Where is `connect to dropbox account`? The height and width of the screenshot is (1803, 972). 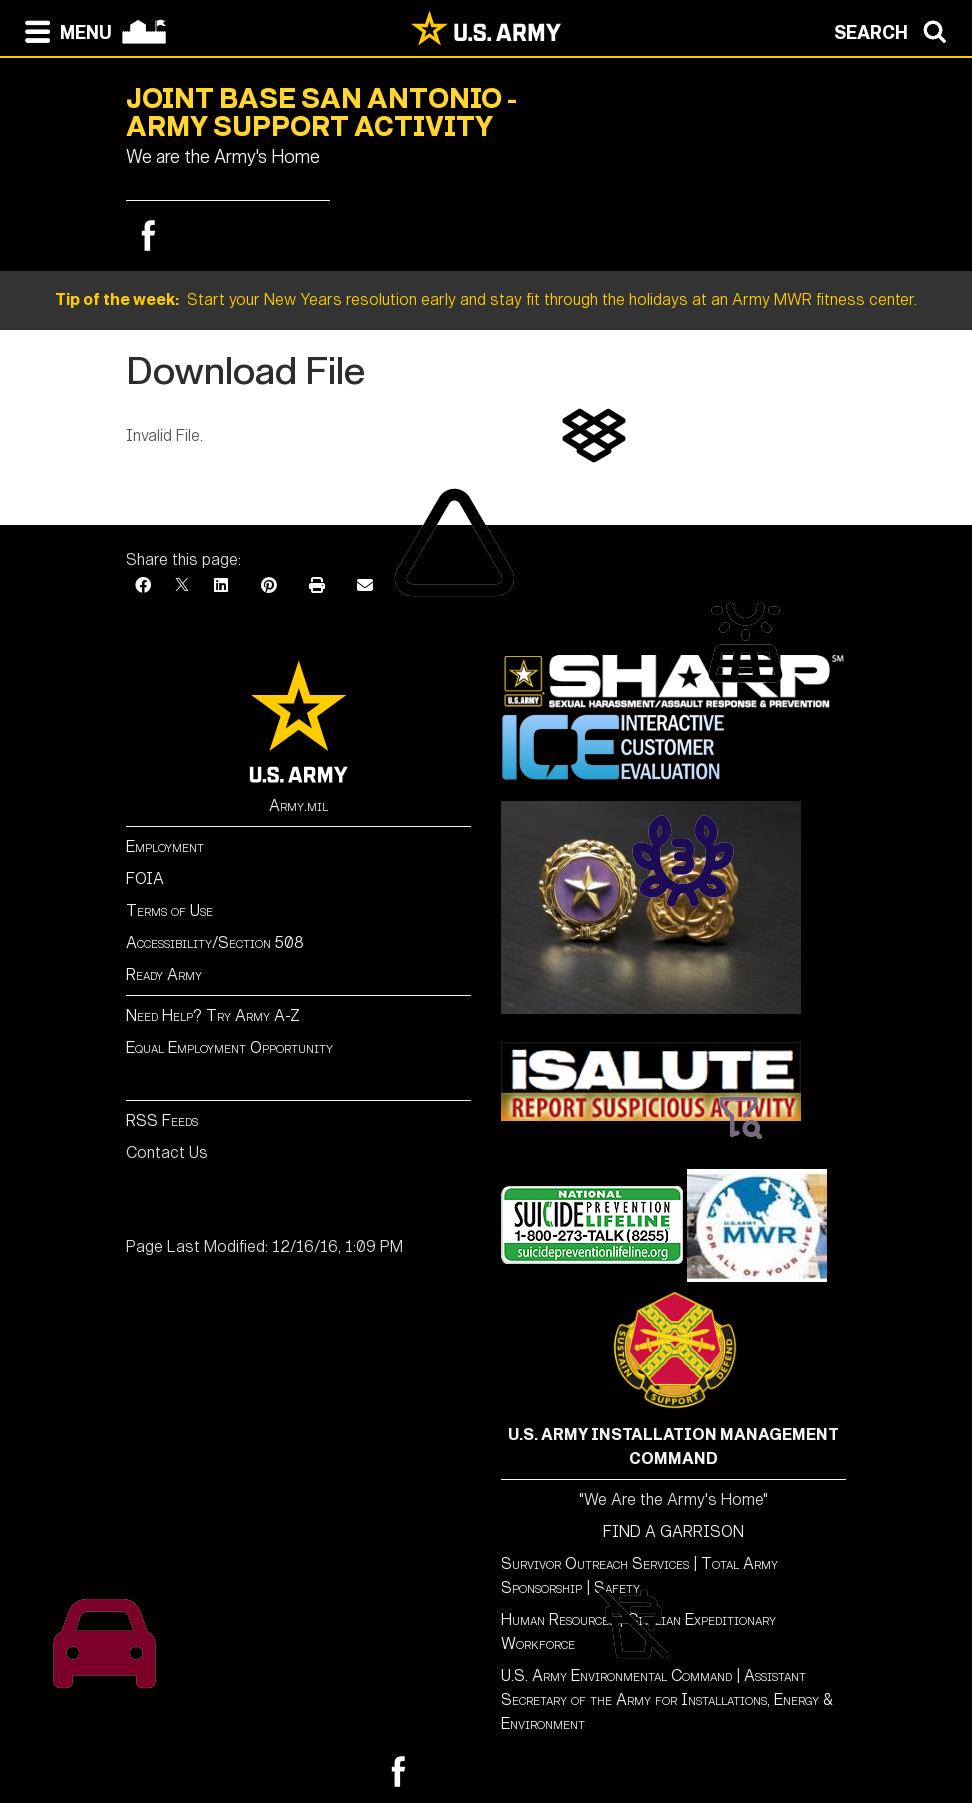 connect to dropbox account is located at coordinates (594, 434).